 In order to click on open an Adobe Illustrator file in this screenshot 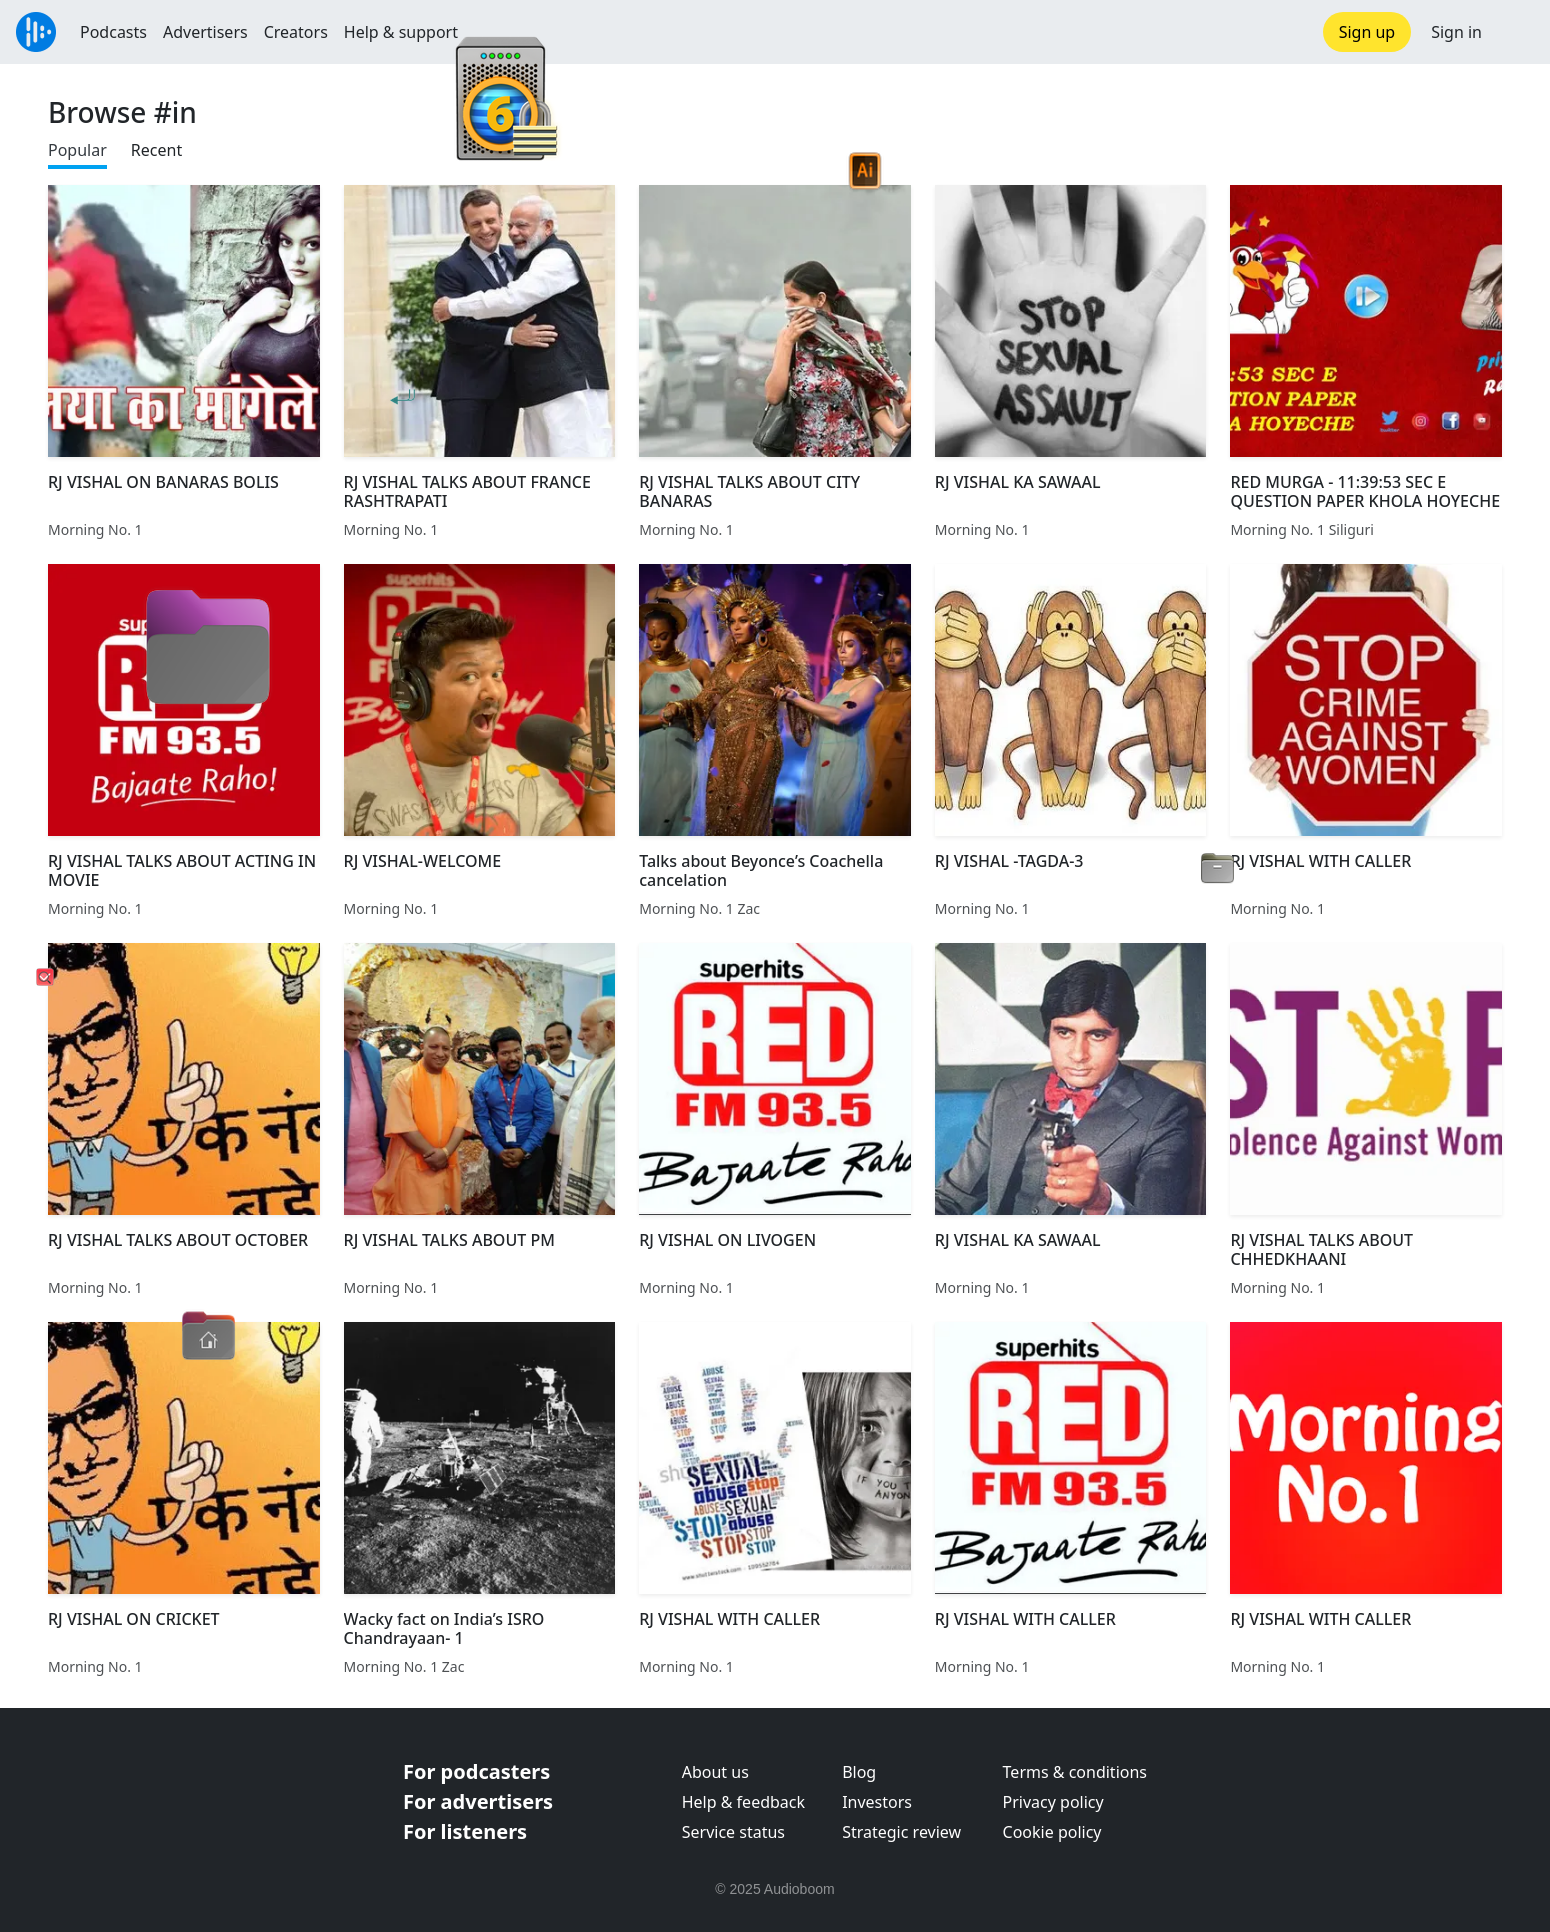, I will do `click(865, 171)`.